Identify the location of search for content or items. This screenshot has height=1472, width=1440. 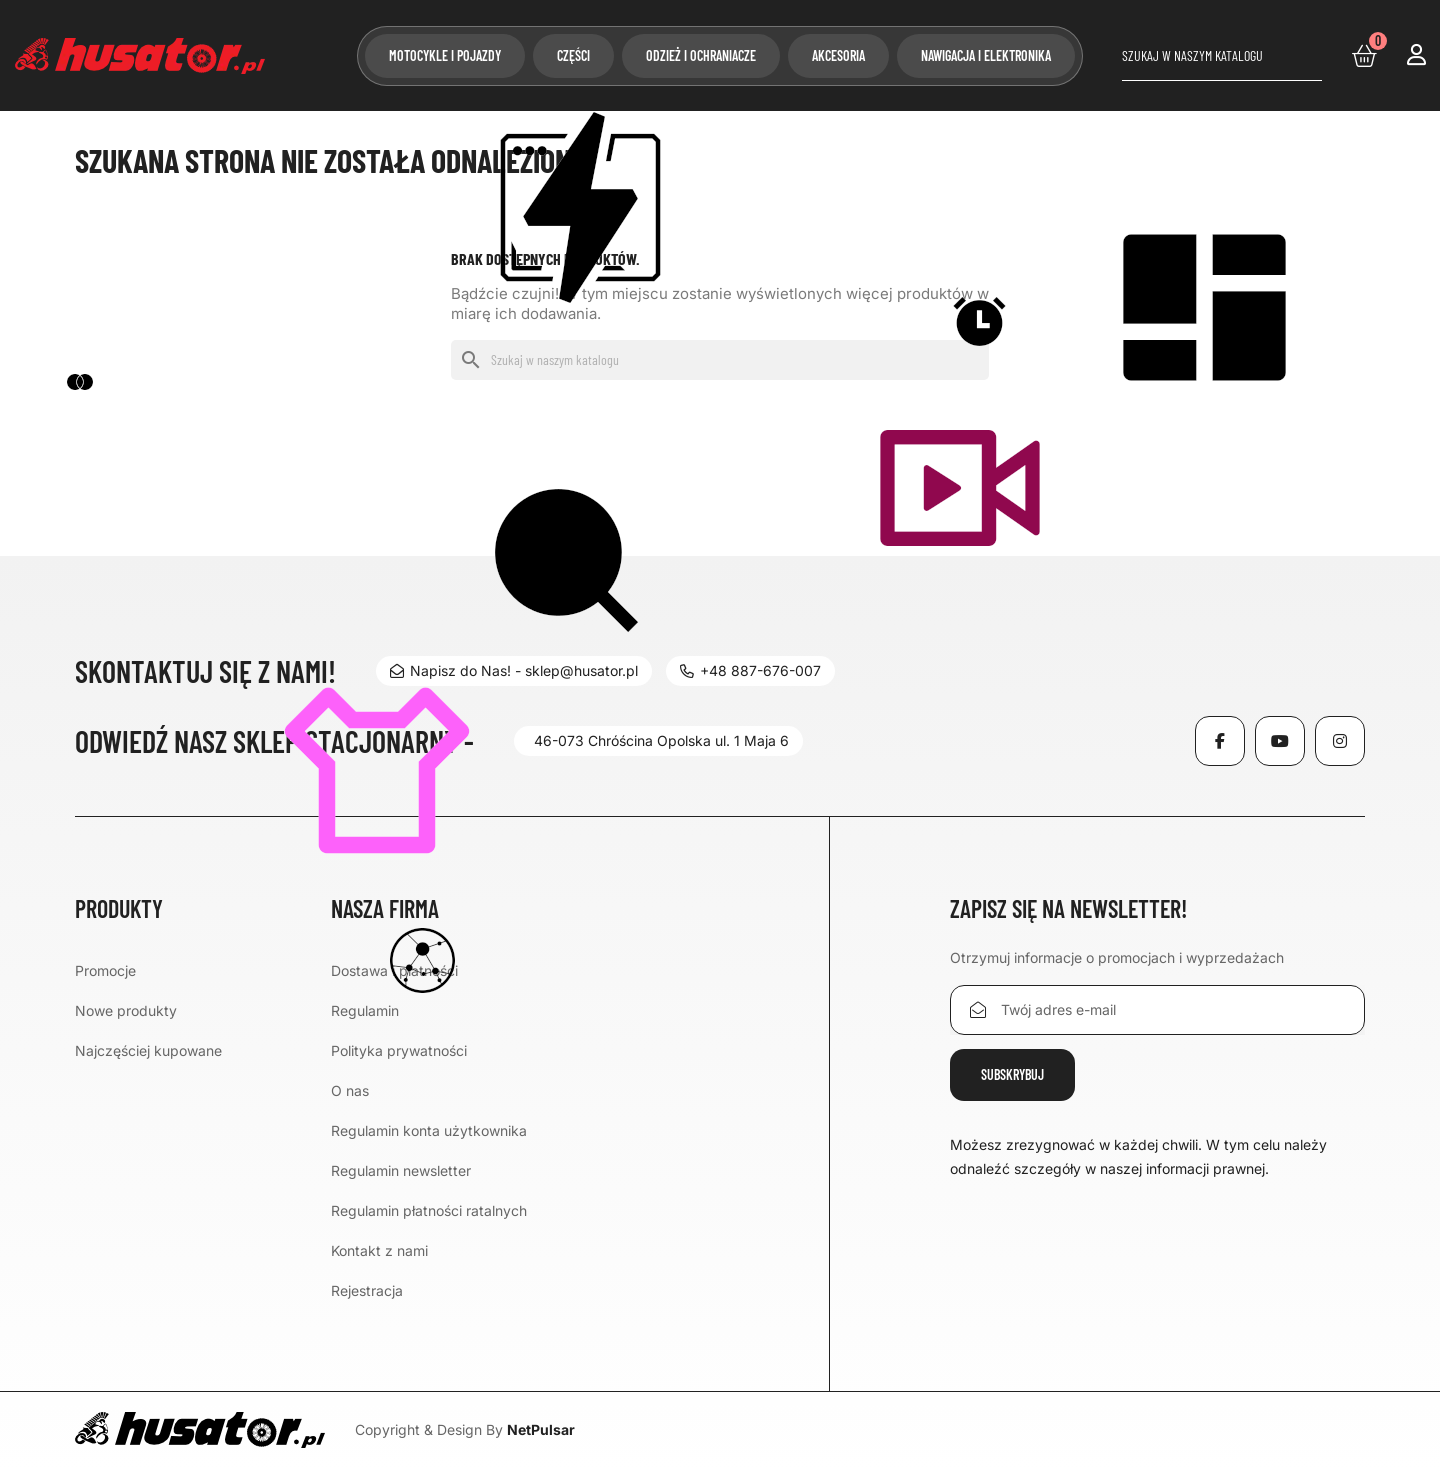
(565, 559).